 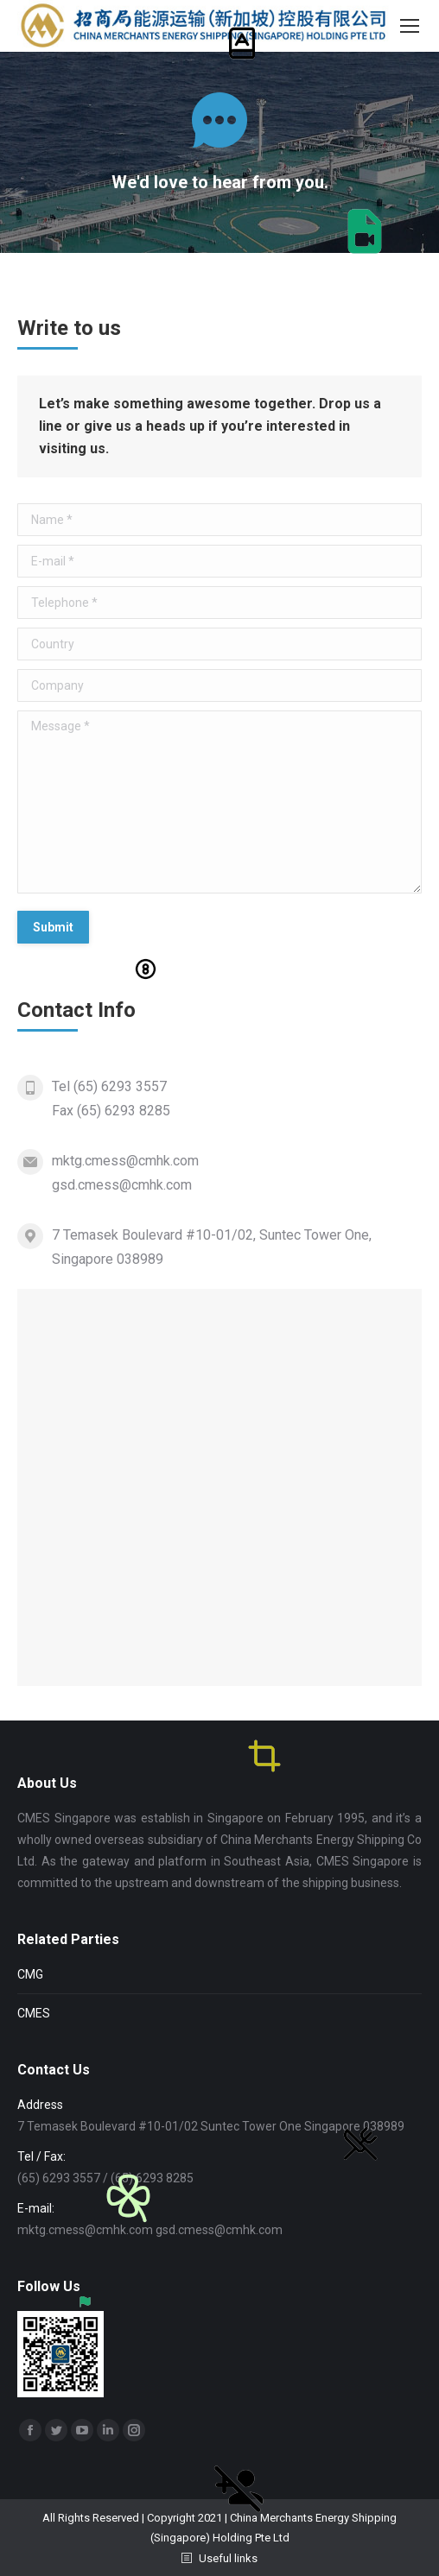 What do you see at coordinates (85, 2301) in the screenshot?
I see `flag or bookmark an item for follow-up` at bounding box center [85, 2301].